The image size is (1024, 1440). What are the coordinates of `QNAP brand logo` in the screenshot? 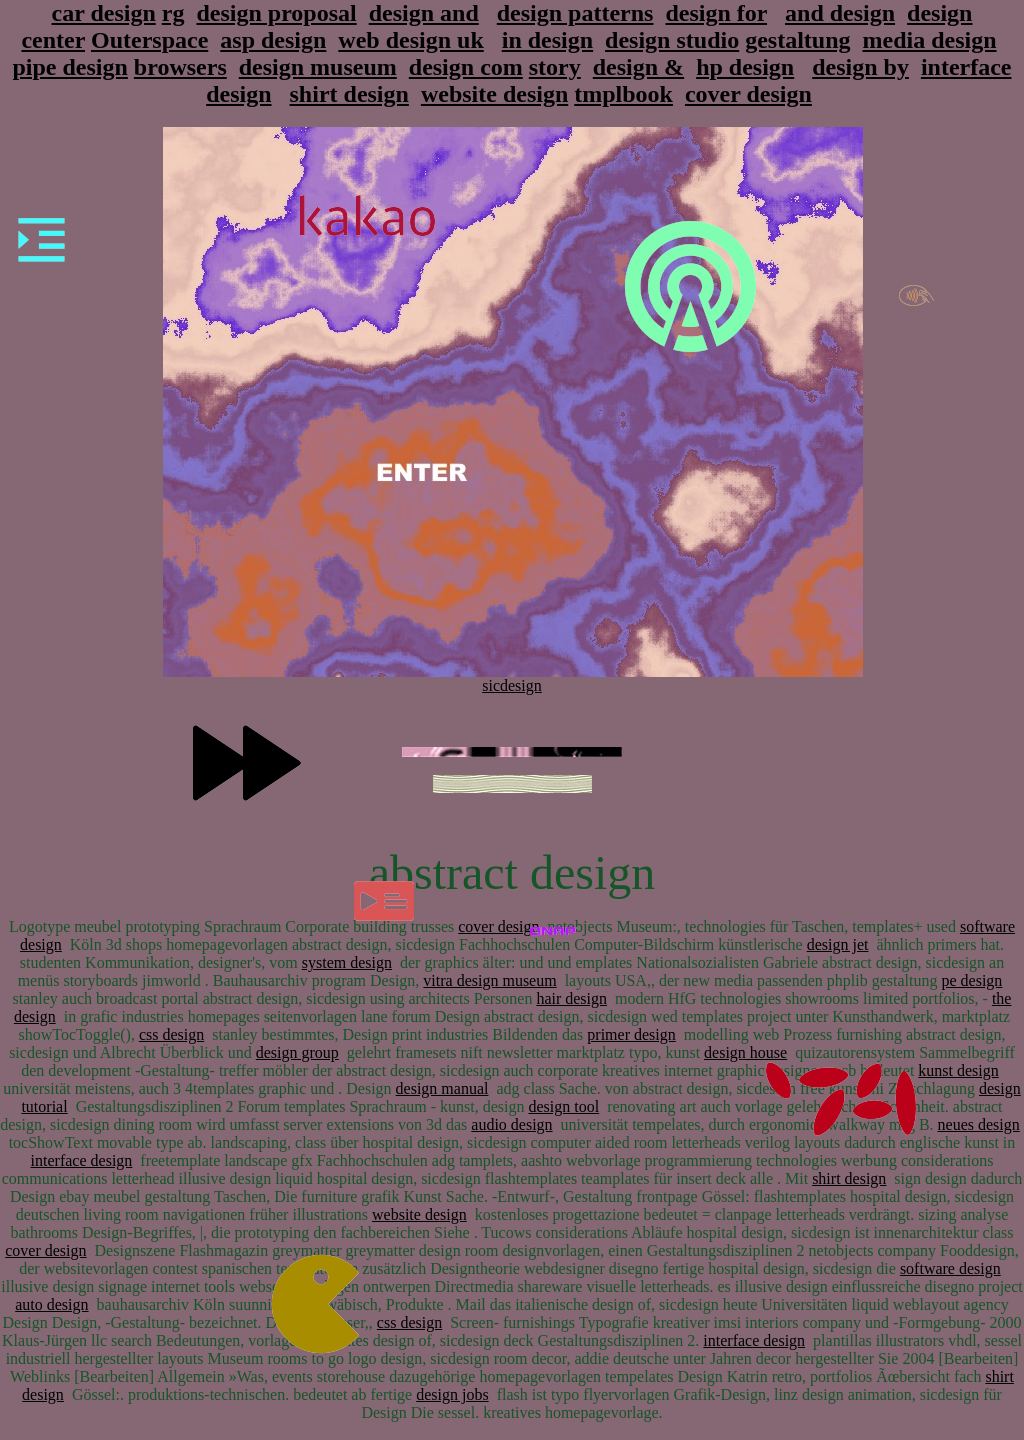 It's located at (554, 931).